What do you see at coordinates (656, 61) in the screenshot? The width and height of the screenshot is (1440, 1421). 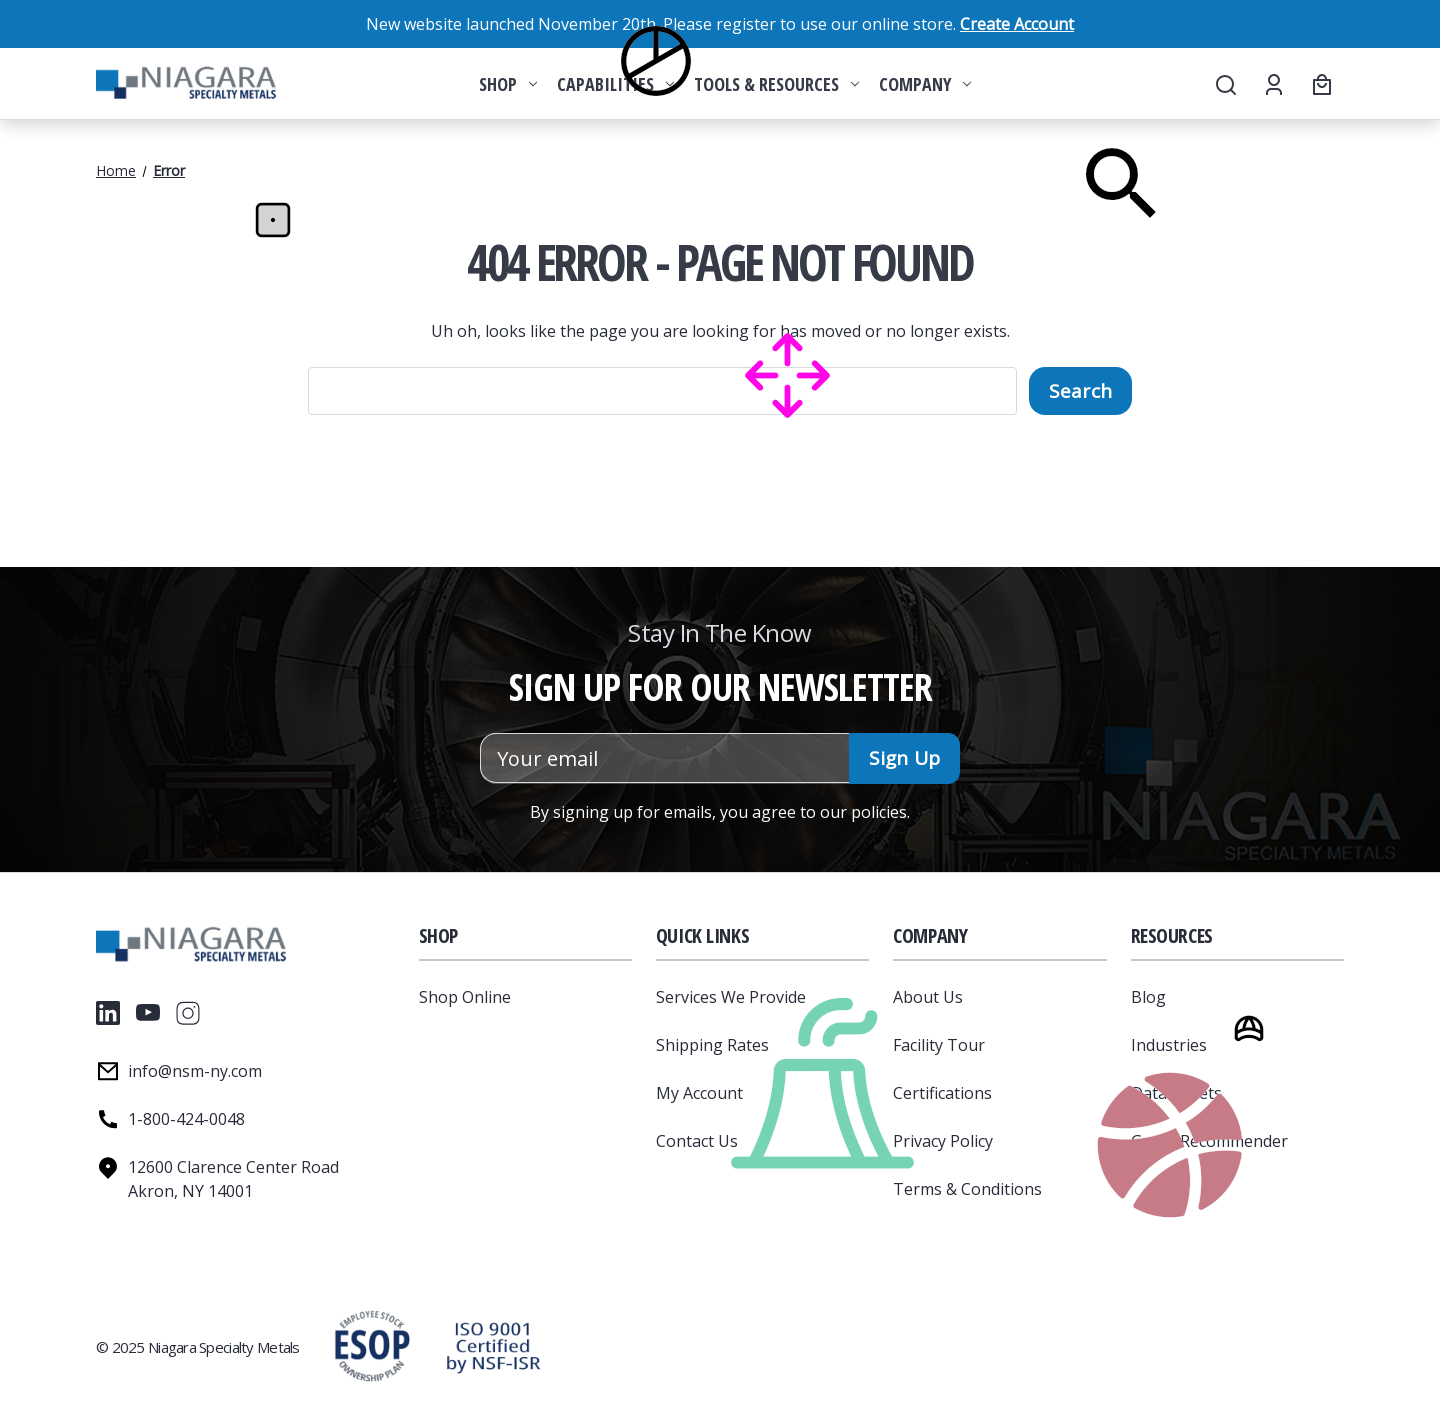 I see `view analytics or statistics breakdown` at bounding box center [656, 61].